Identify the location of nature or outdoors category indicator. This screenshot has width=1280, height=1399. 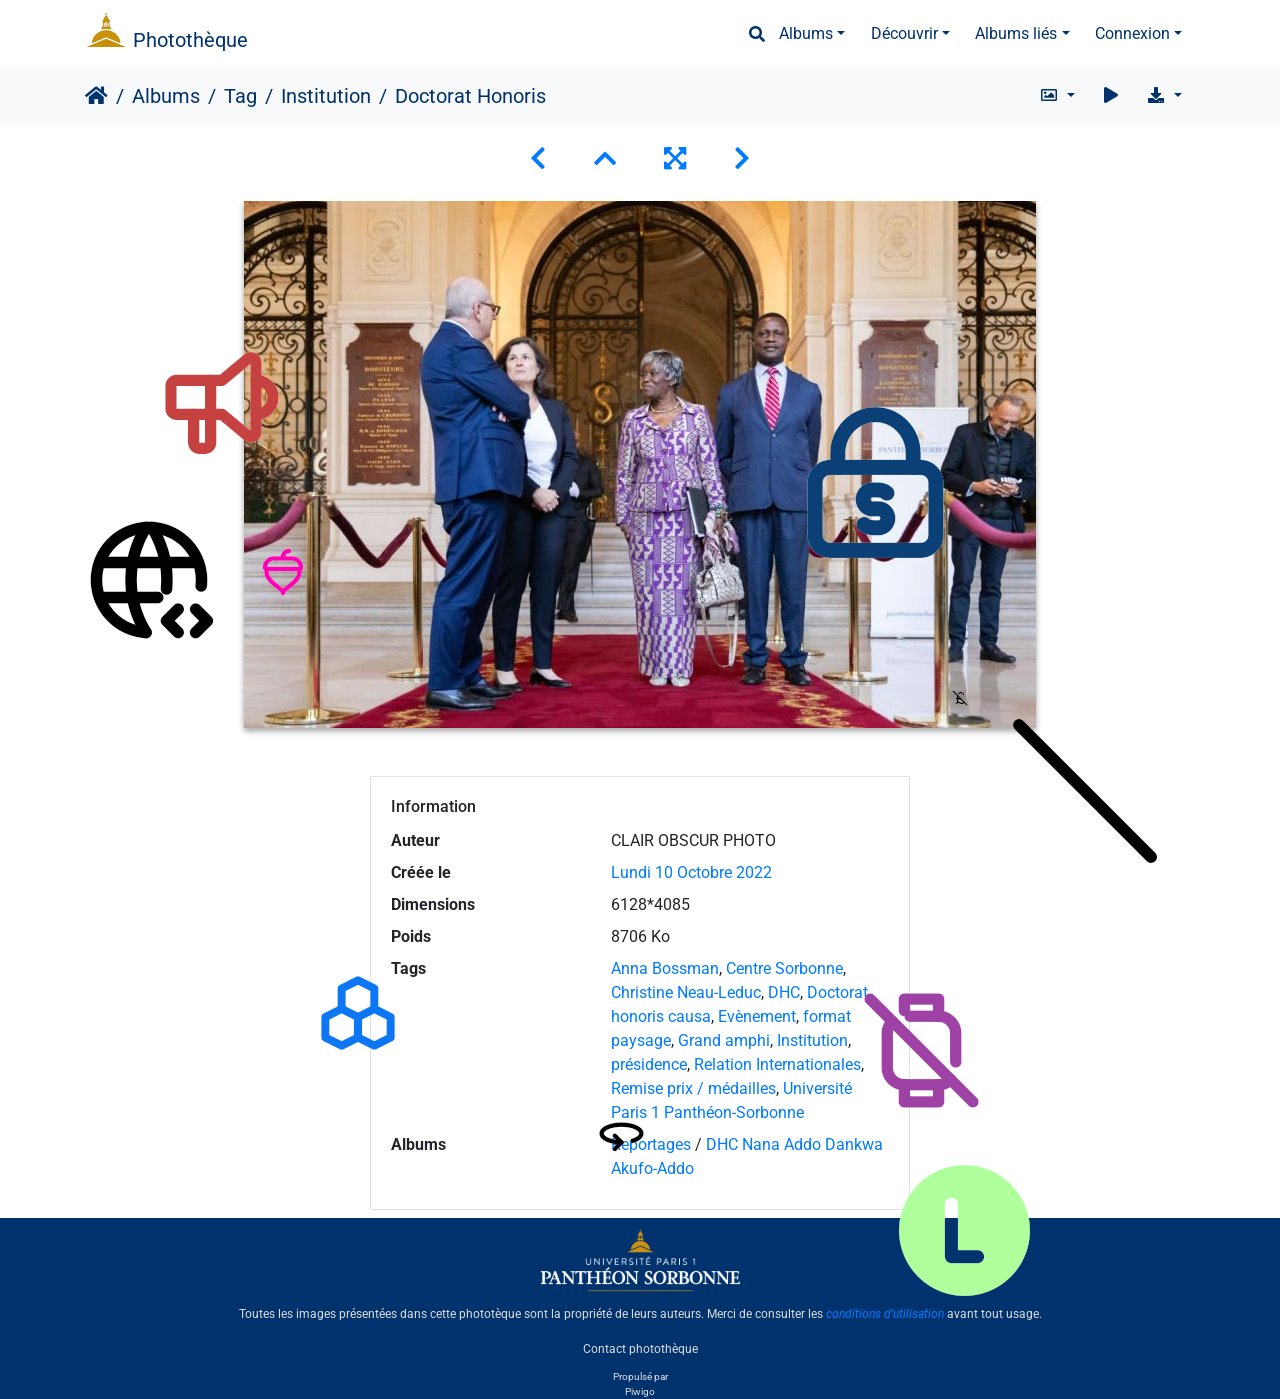
(283, 572).